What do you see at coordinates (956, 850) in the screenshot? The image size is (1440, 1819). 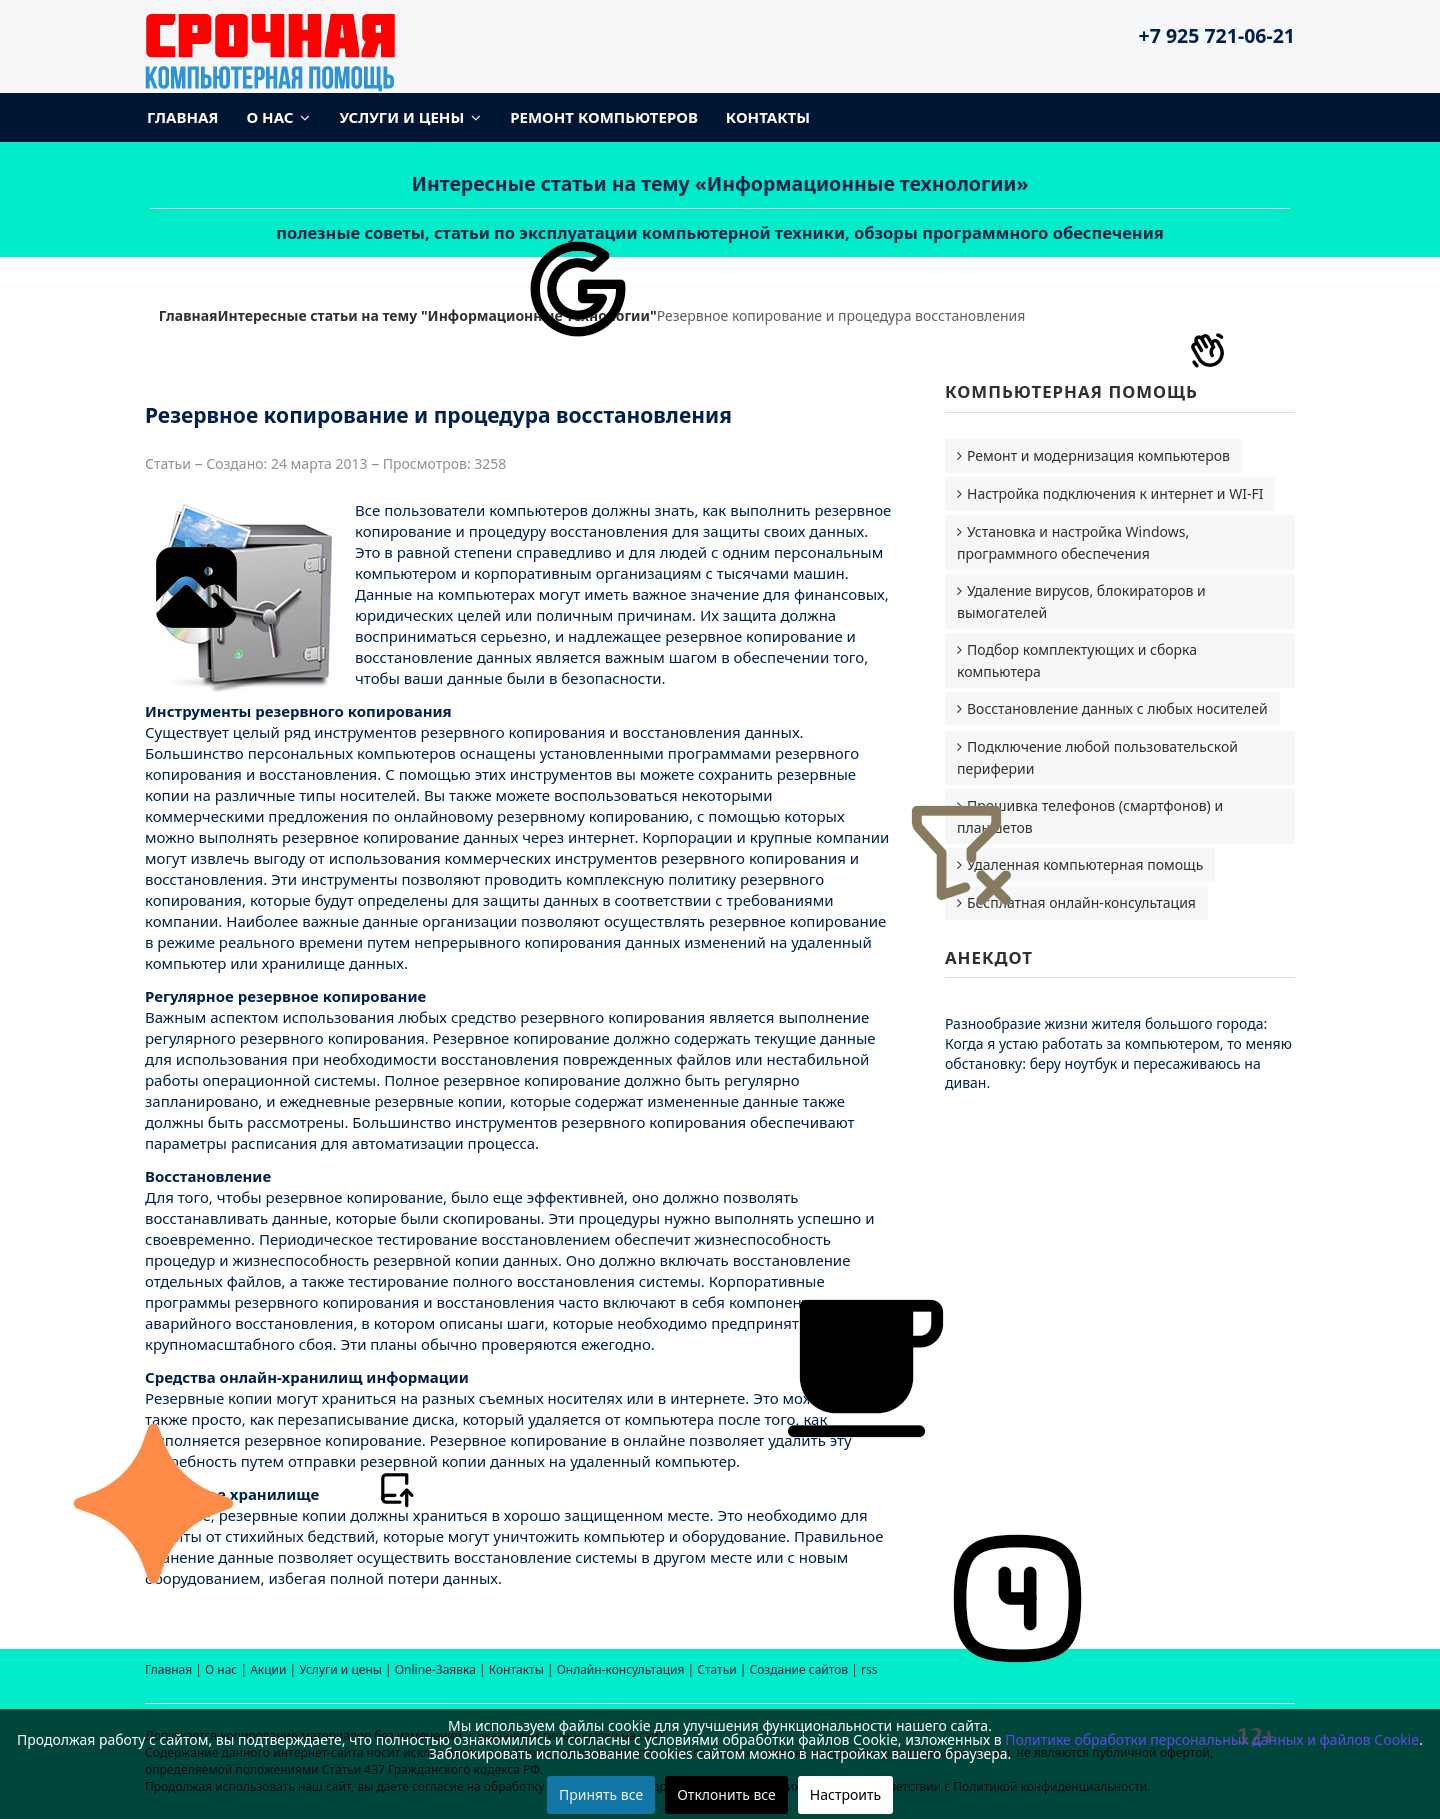 I see `clear all active filters` at bounding box center [956, 850].